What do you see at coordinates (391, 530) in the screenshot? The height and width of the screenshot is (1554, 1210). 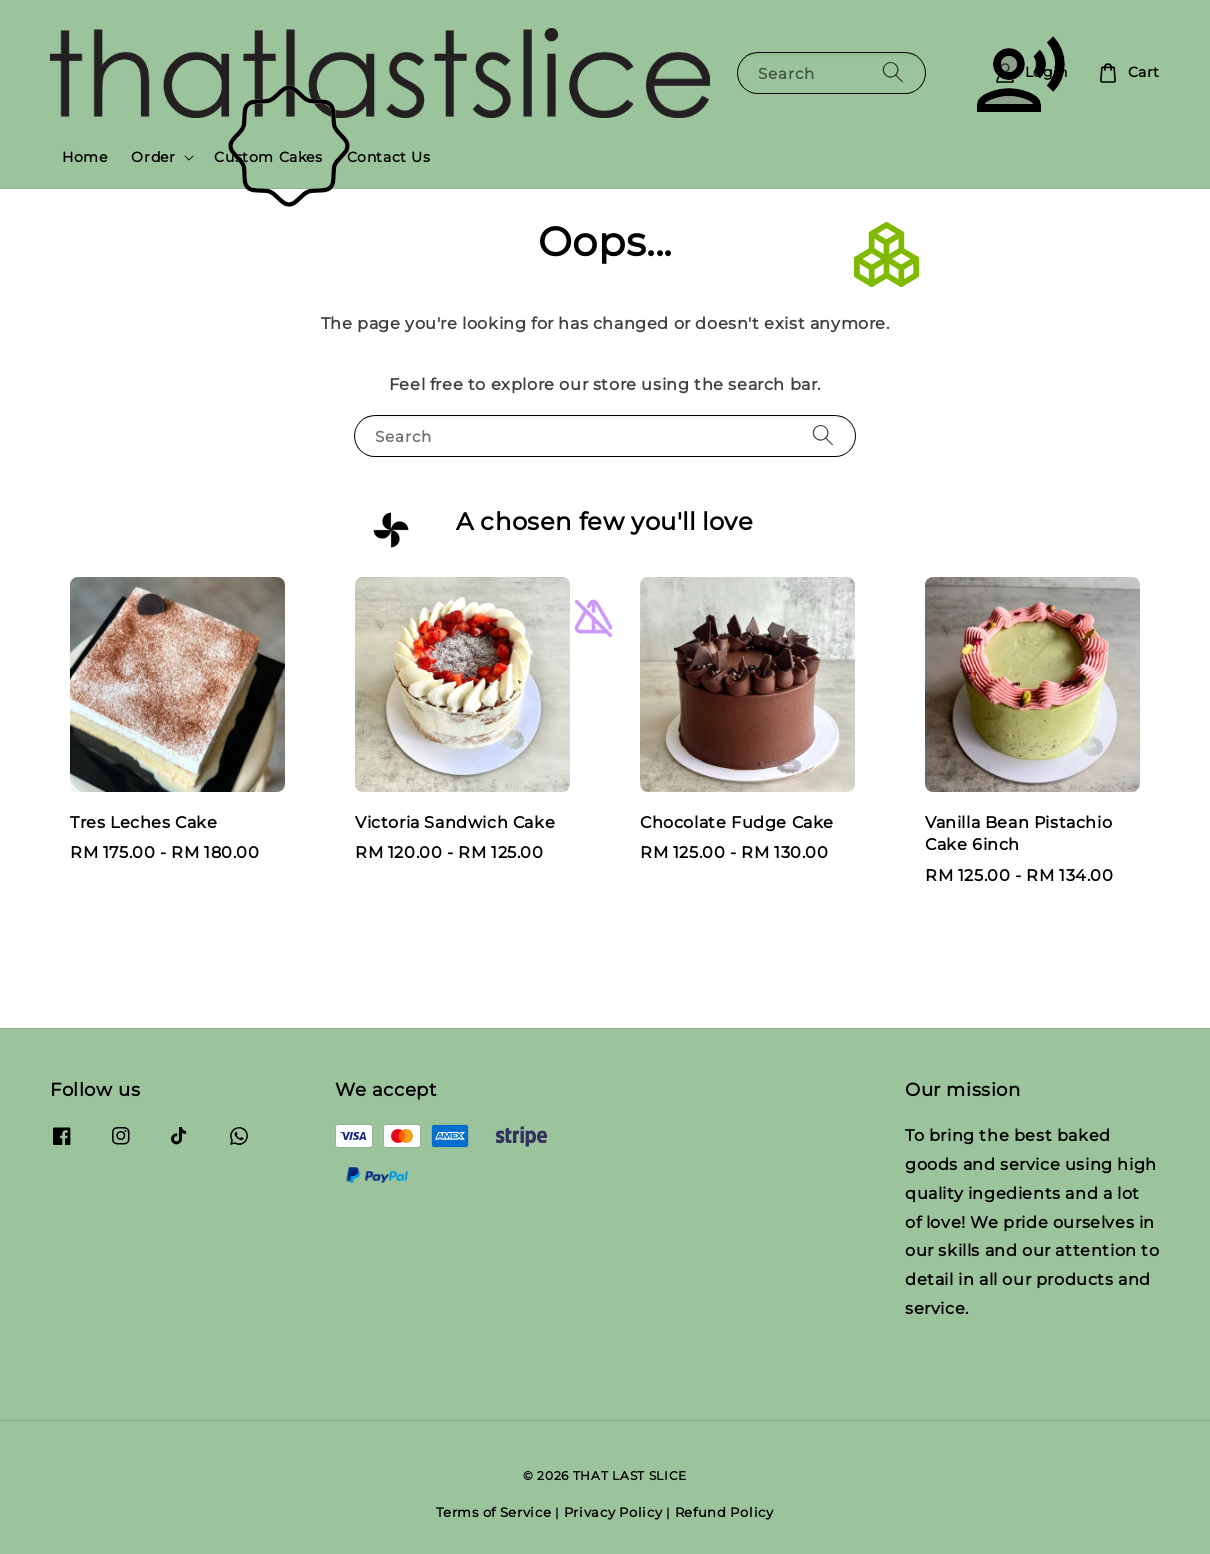 I see `access toys or games section` at bounding box center [391, 530].